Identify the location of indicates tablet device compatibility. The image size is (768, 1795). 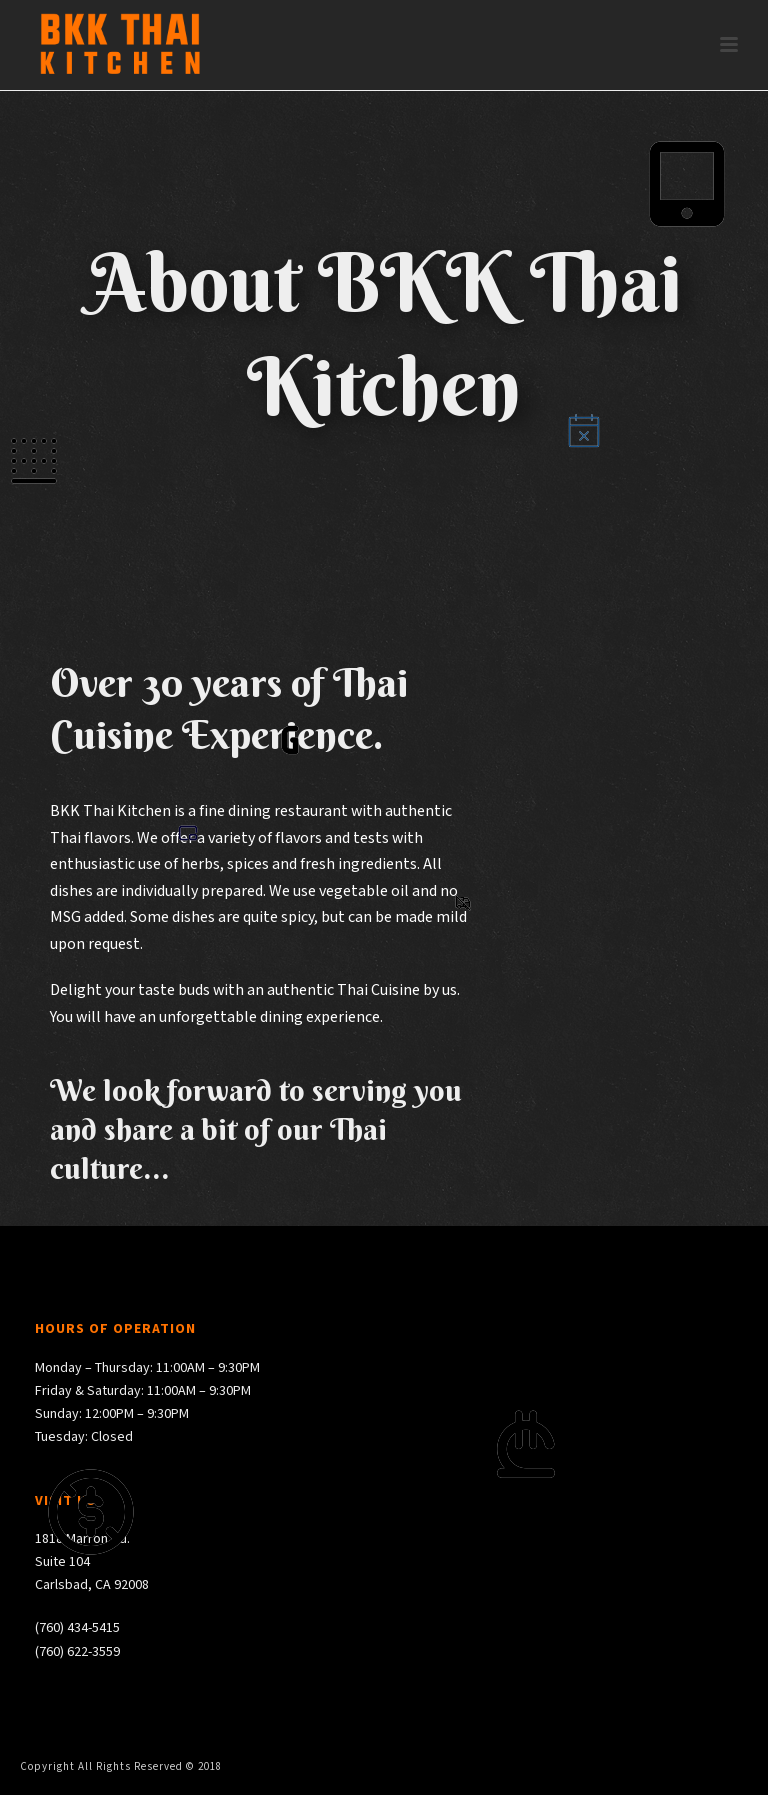
(687, 184).